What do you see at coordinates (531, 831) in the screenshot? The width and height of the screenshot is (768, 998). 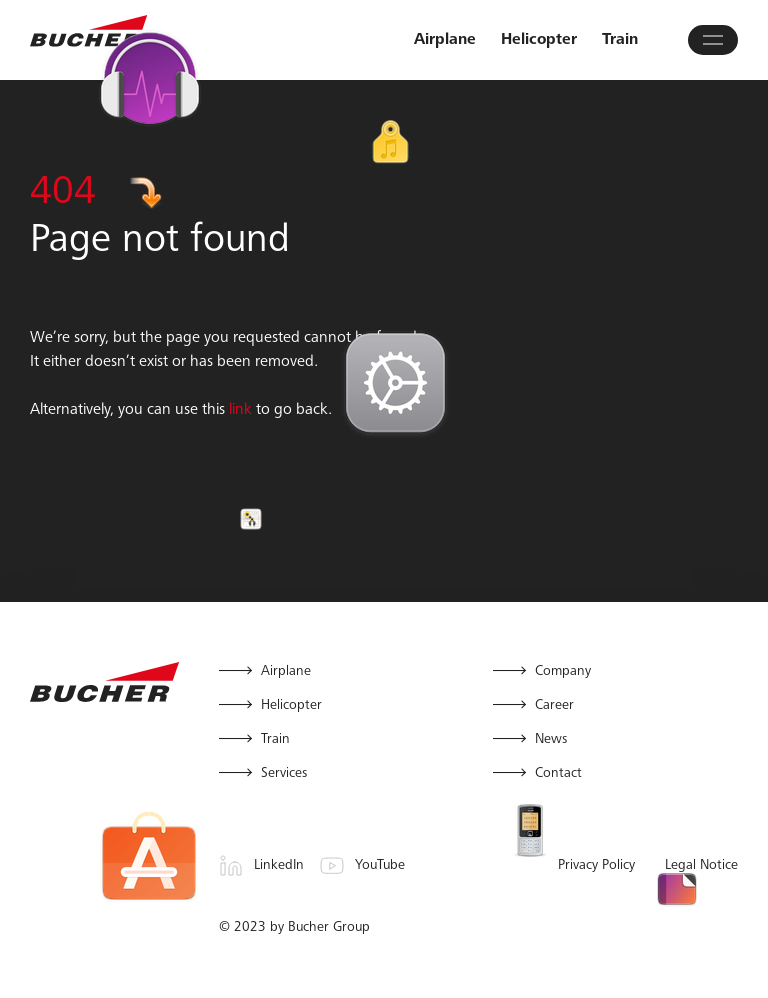 I see `access phone or calling features` at bounding box center [531, 831].